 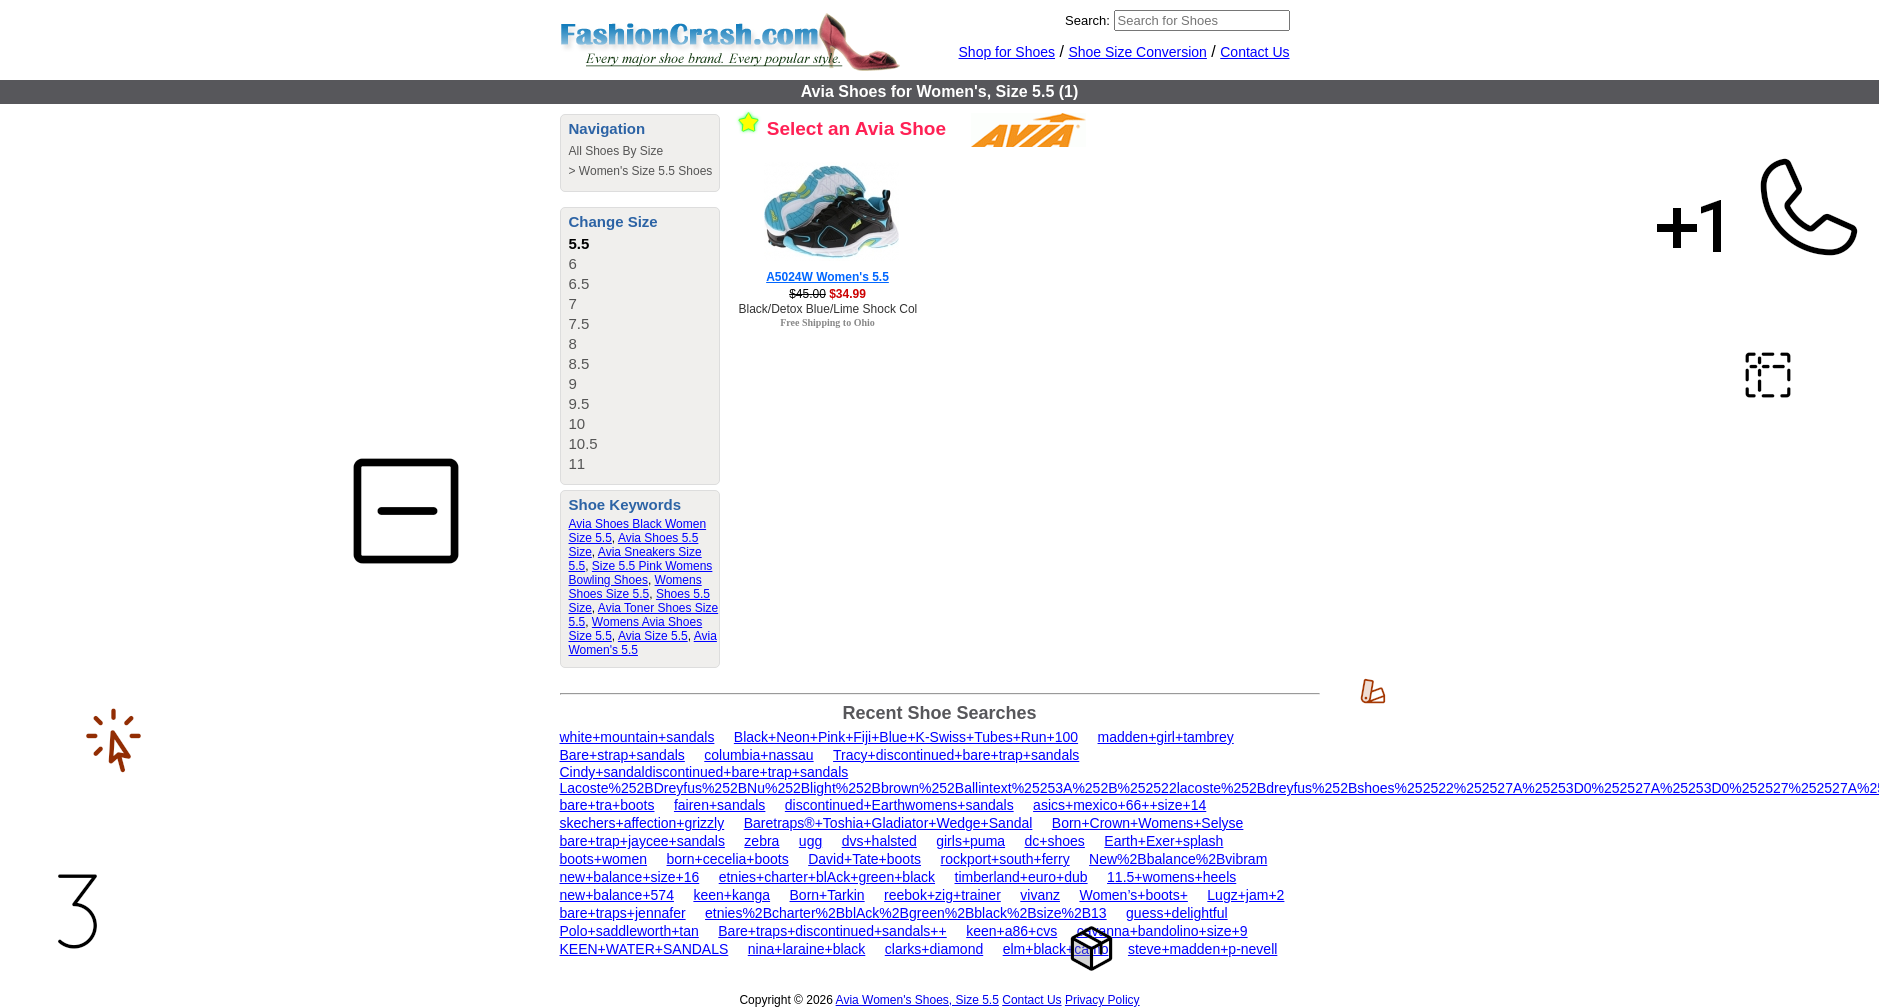 What do you see at coordinates (406, 511) in the screenshot?
I see `remove item from diff comparison` at bounding box center [406, 511].